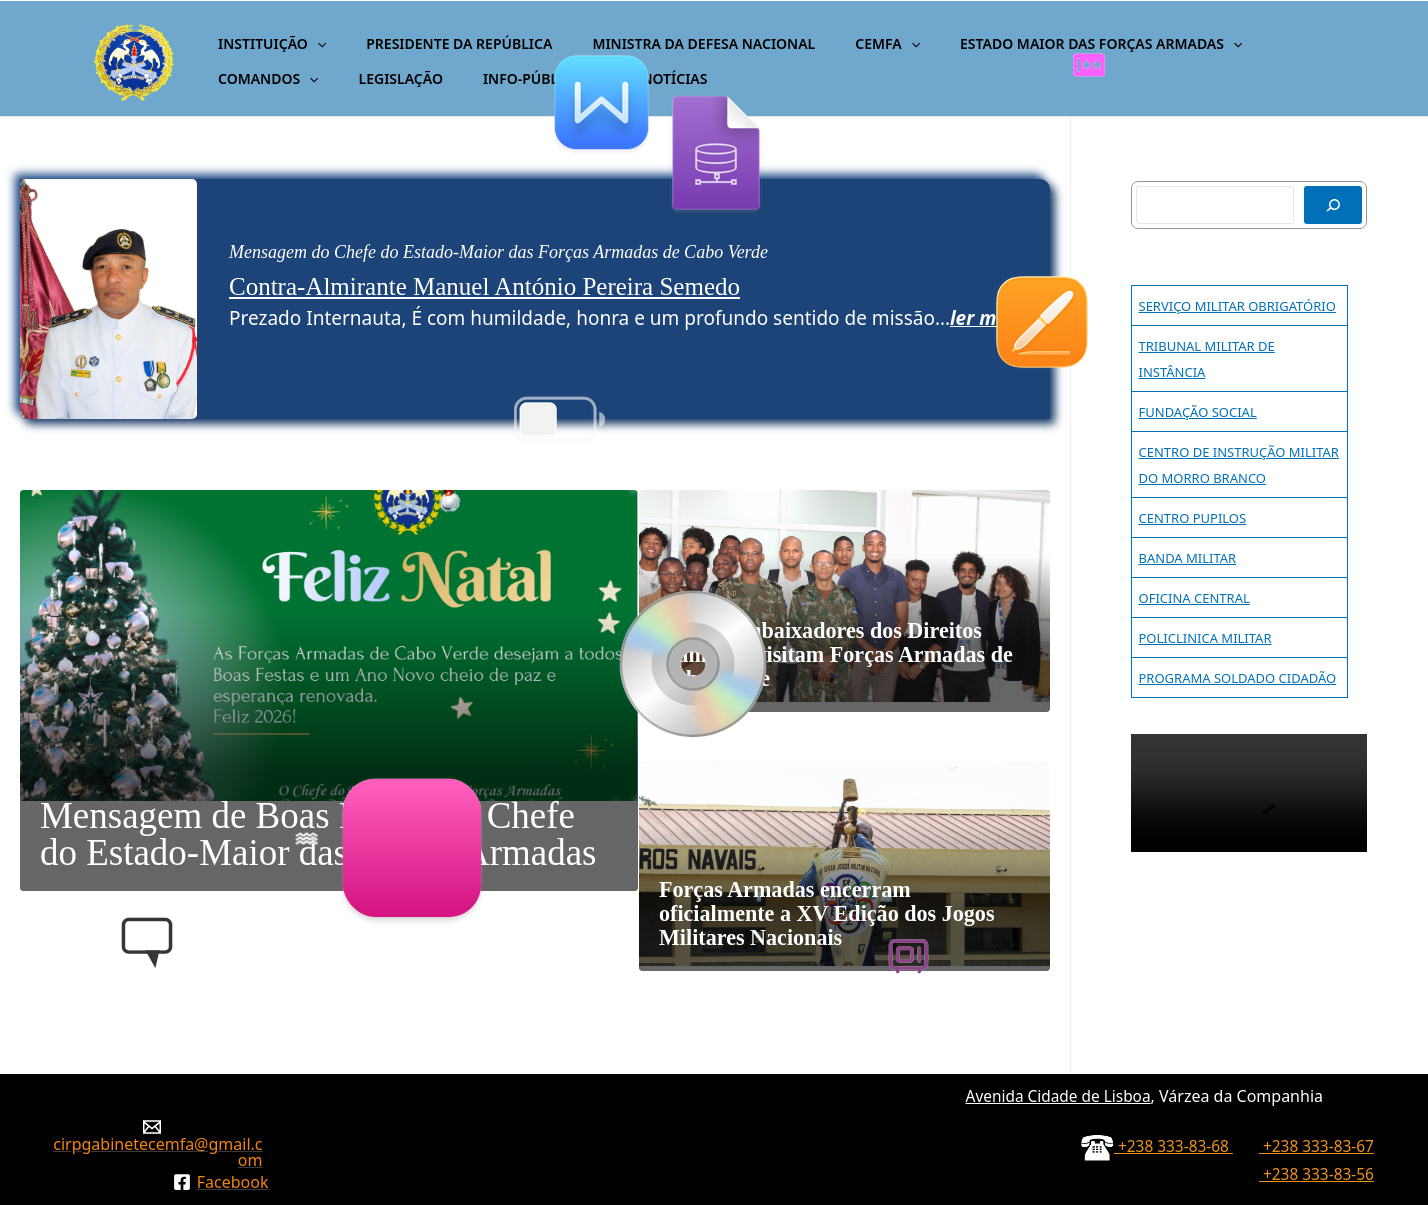  What do you see at coordinates (412, 848) in the screenshot?
I see `blank app icon template for customization` at bounding box center [412, 848].